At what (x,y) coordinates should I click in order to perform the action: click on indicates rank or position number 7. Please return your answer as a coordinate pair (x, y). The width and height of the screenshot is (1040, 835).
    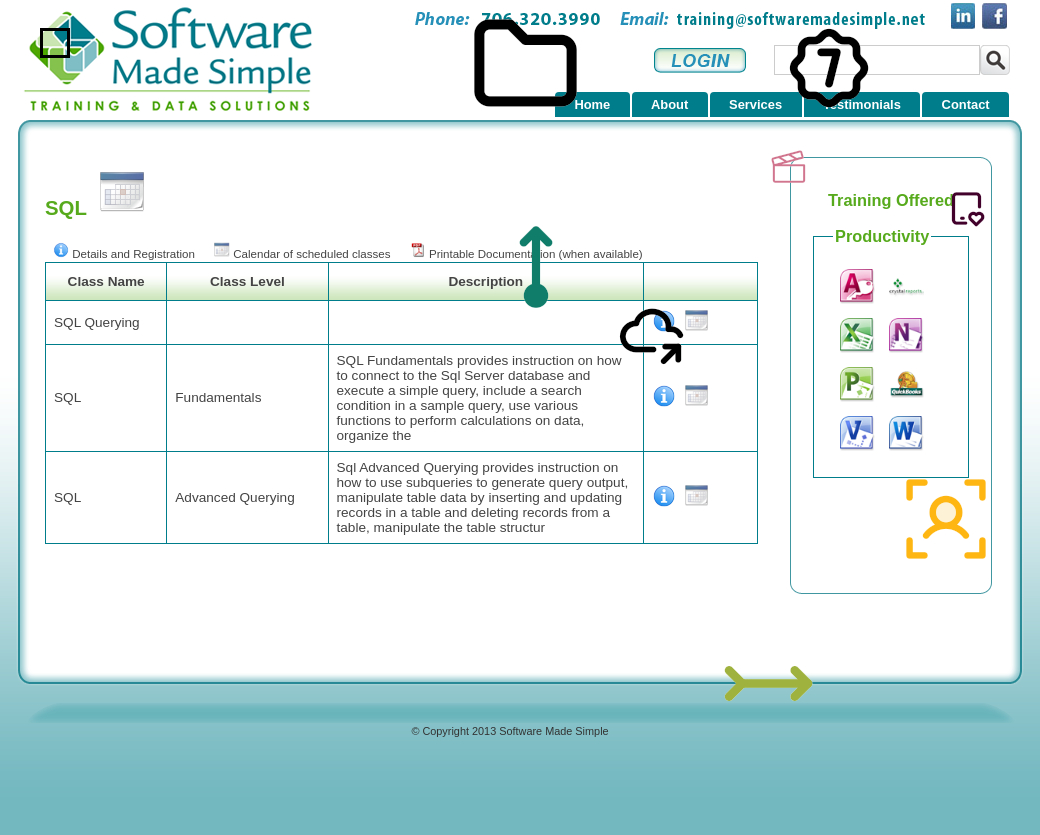
    Looking at the image, I should click on (829, 68).